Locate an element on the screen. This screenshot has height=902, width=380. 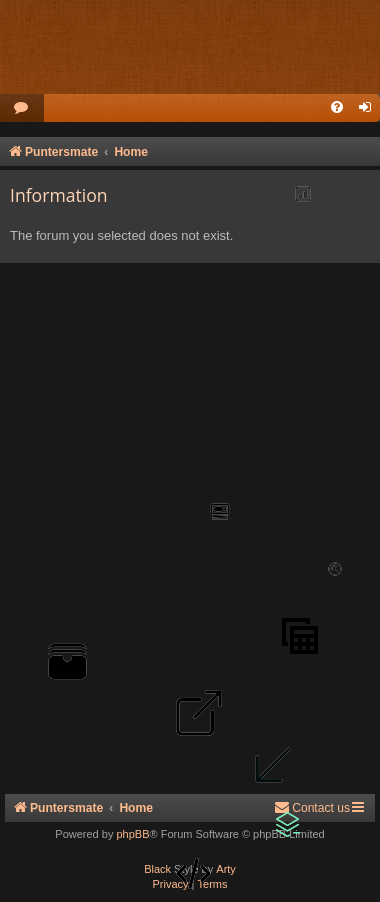
view or edit source code is located at coordinates (193, 873).